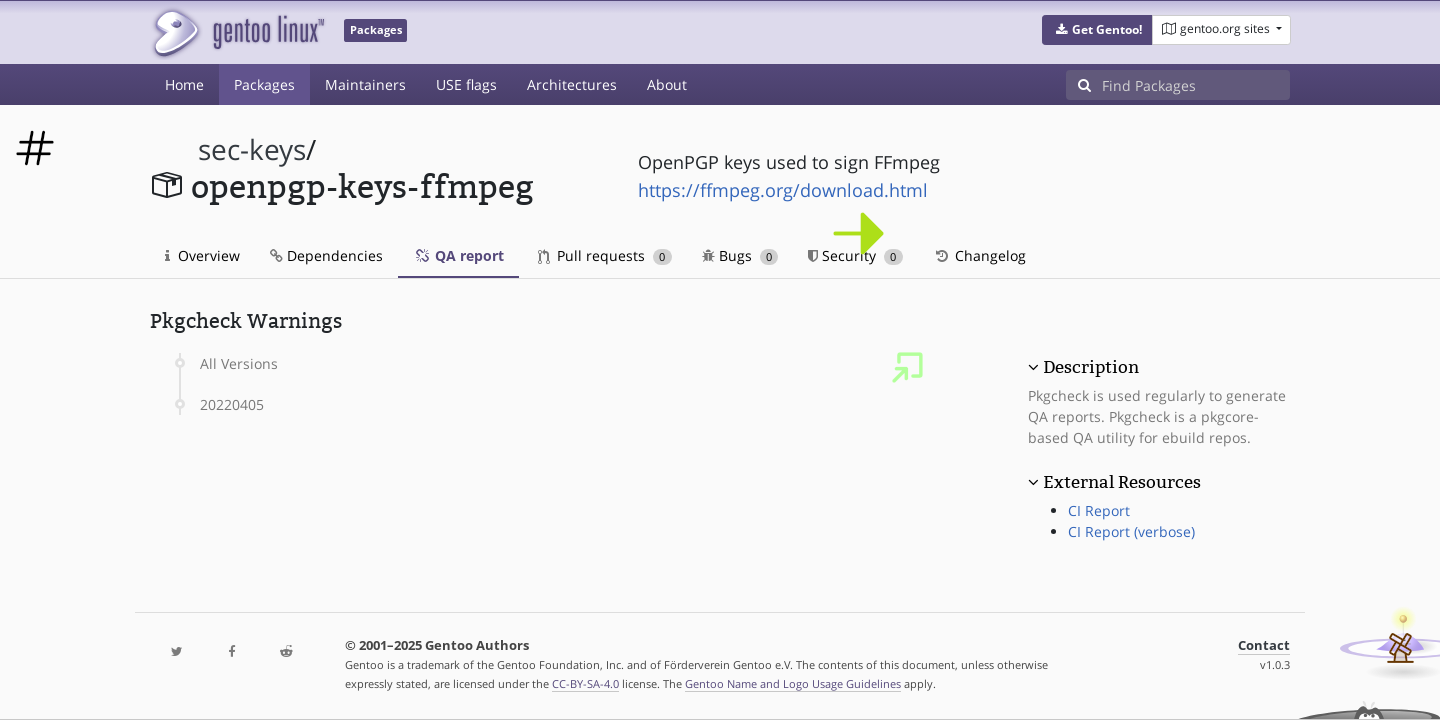 The image size is (1440, 720). What do you see at coordinates (1400, 648) in the screenshot?
I see `indicates renewable or wind energy options` at bounding box center [1400, 648].